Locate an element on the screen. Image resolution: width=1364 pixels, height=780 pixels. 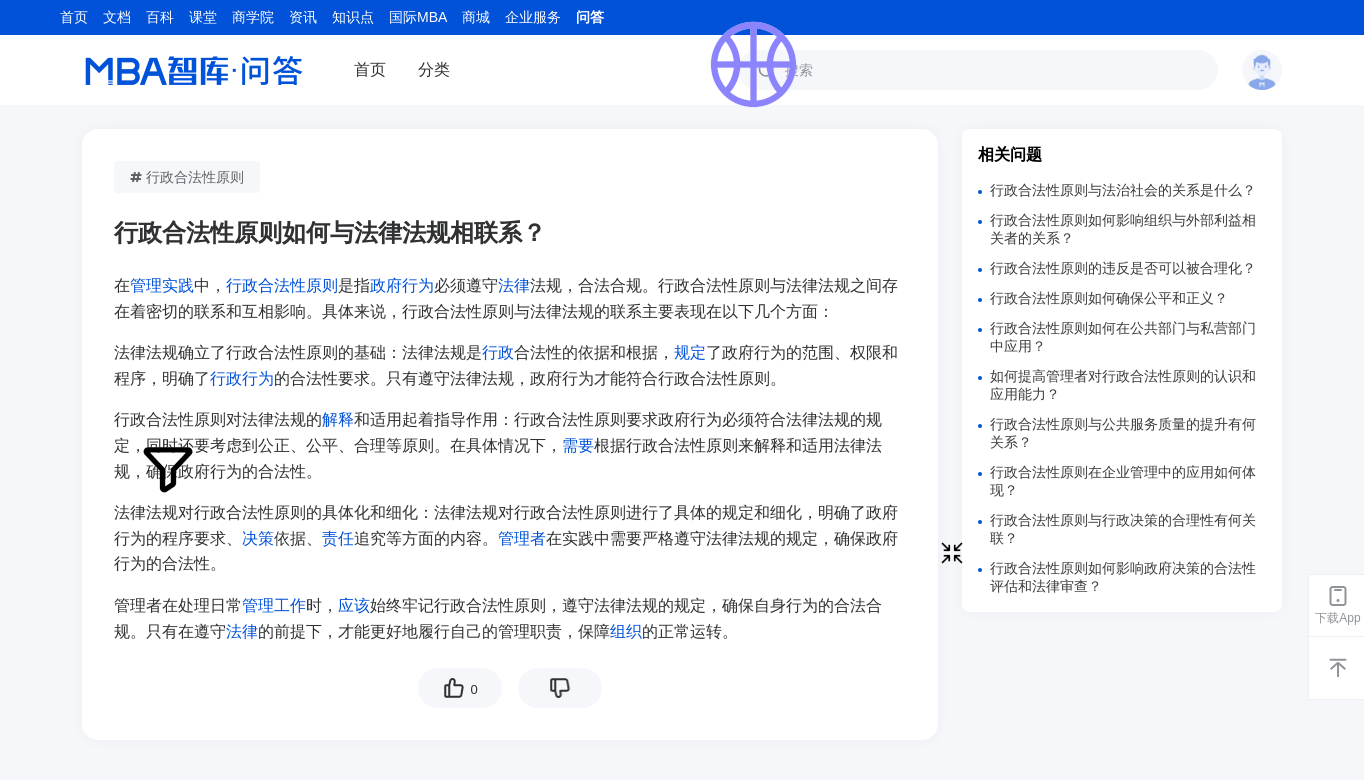
access sports or basketball-related content is located at coordinates (753, 64).